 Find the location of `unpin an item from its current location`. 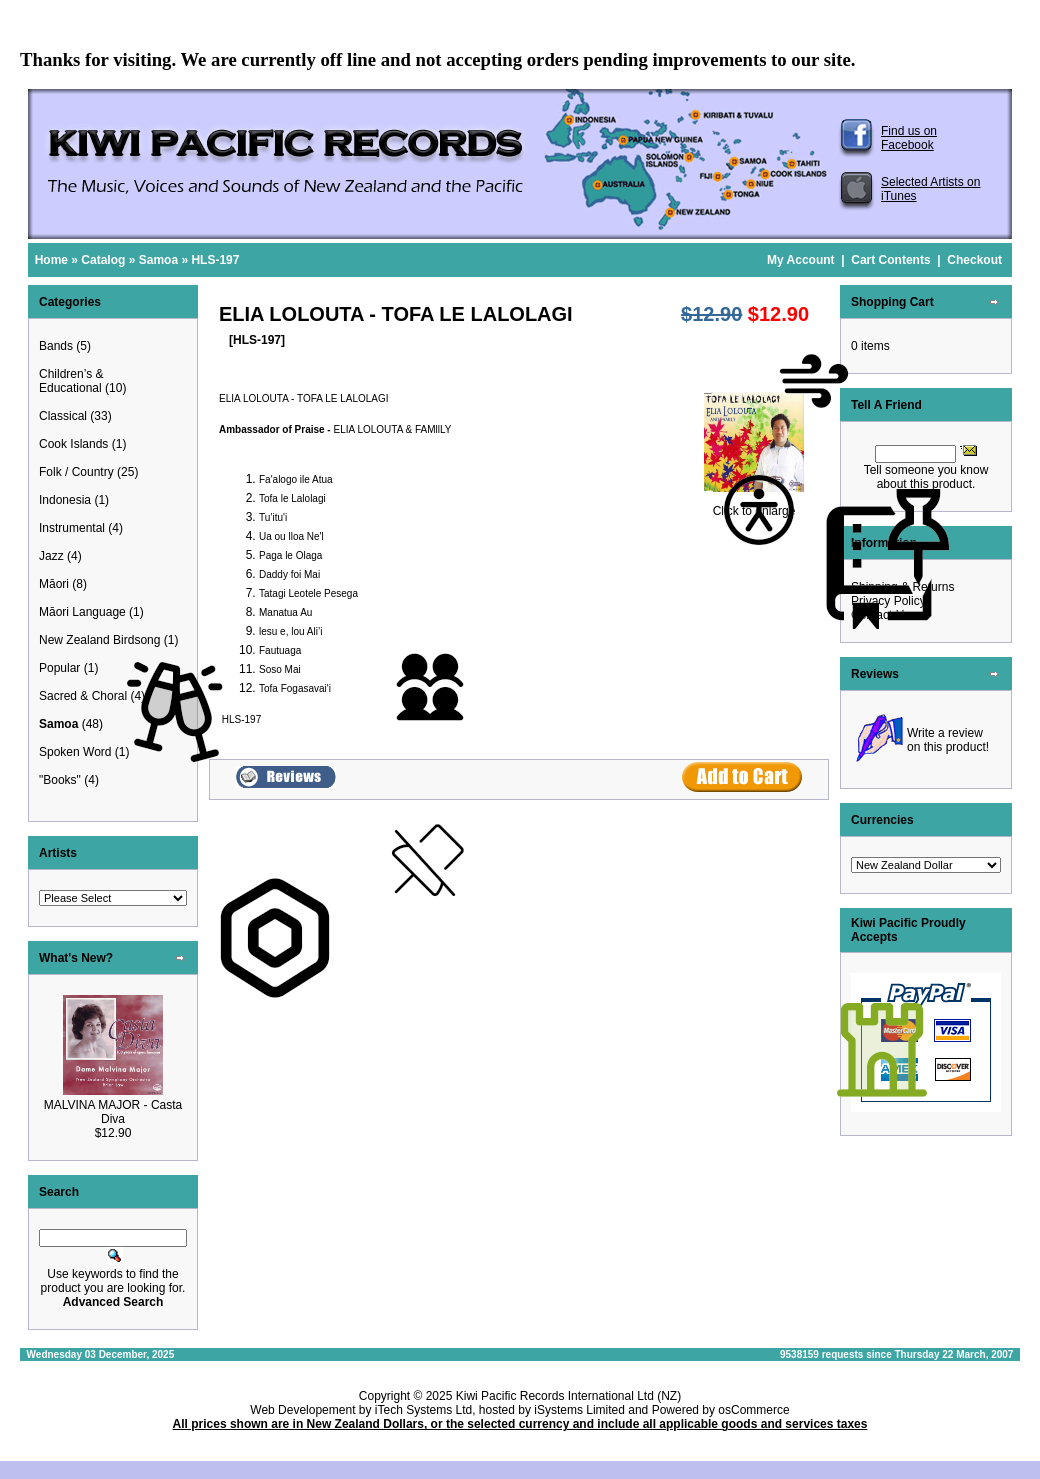

unpin an item from its current location is located at coordinates (425, 863).